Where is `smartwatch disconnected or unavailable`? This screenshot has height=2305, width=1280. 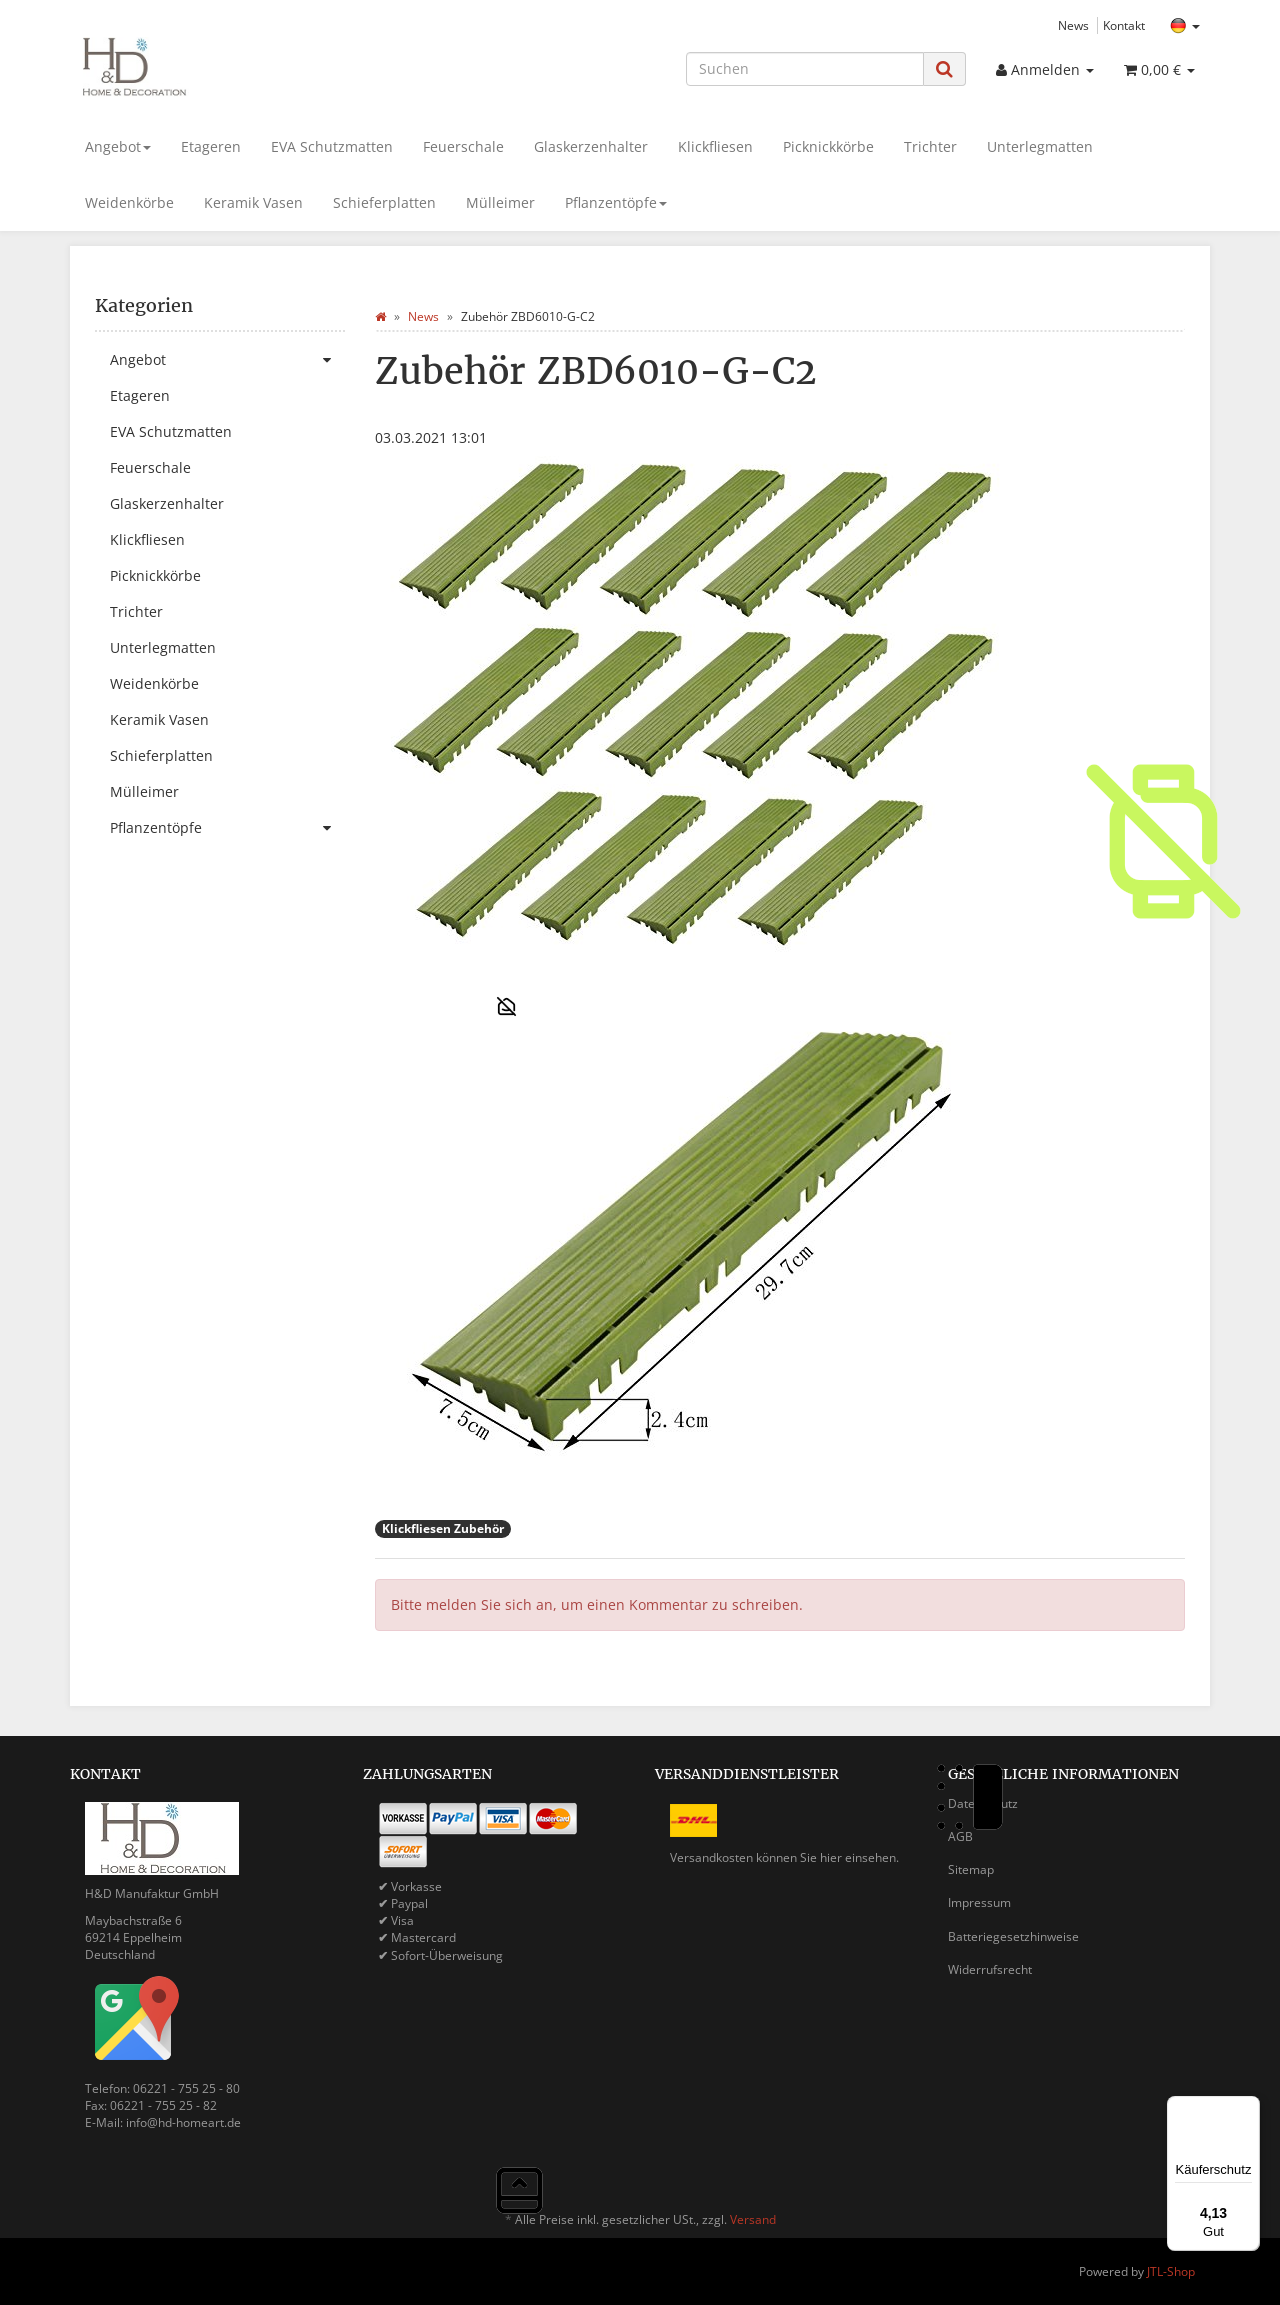
smartwatch disconnected or unavailable is located at coordinates (1163, 841).